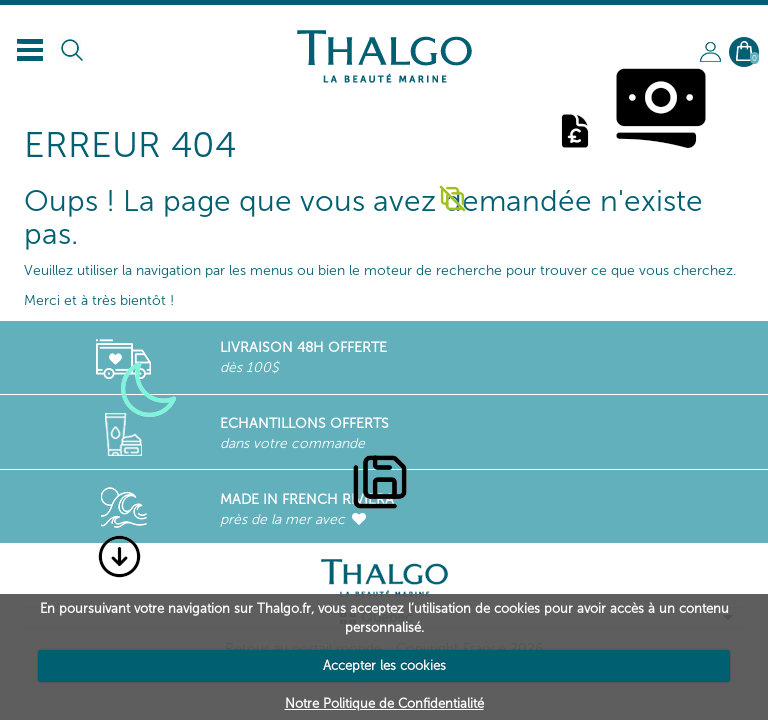 The width and height of the screenshot is (768, 720). I want to click on download a file or content, so click(119, 556).